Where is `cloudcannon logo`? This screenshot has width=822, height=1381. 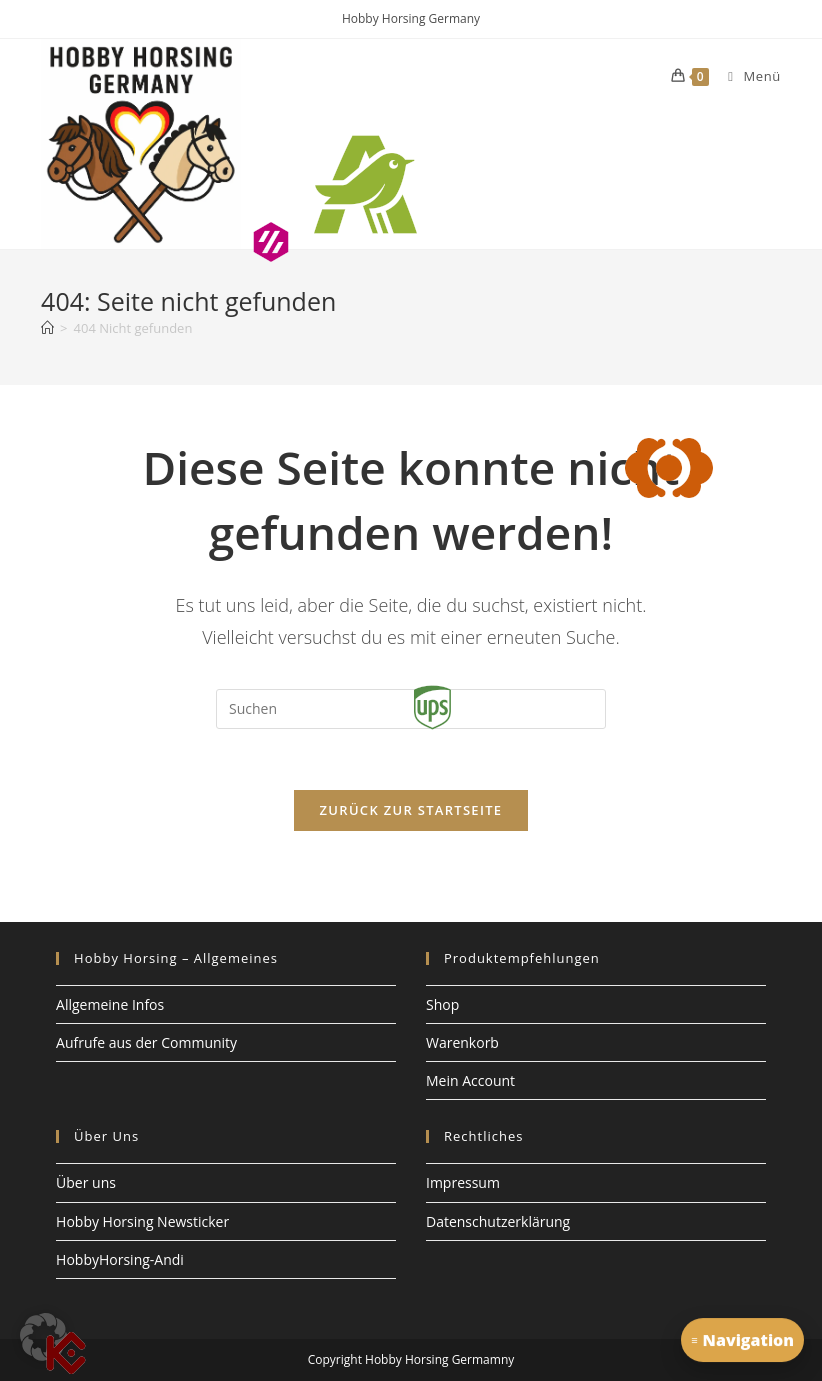 cloudcannon logo is located at coordinates (669, 468).